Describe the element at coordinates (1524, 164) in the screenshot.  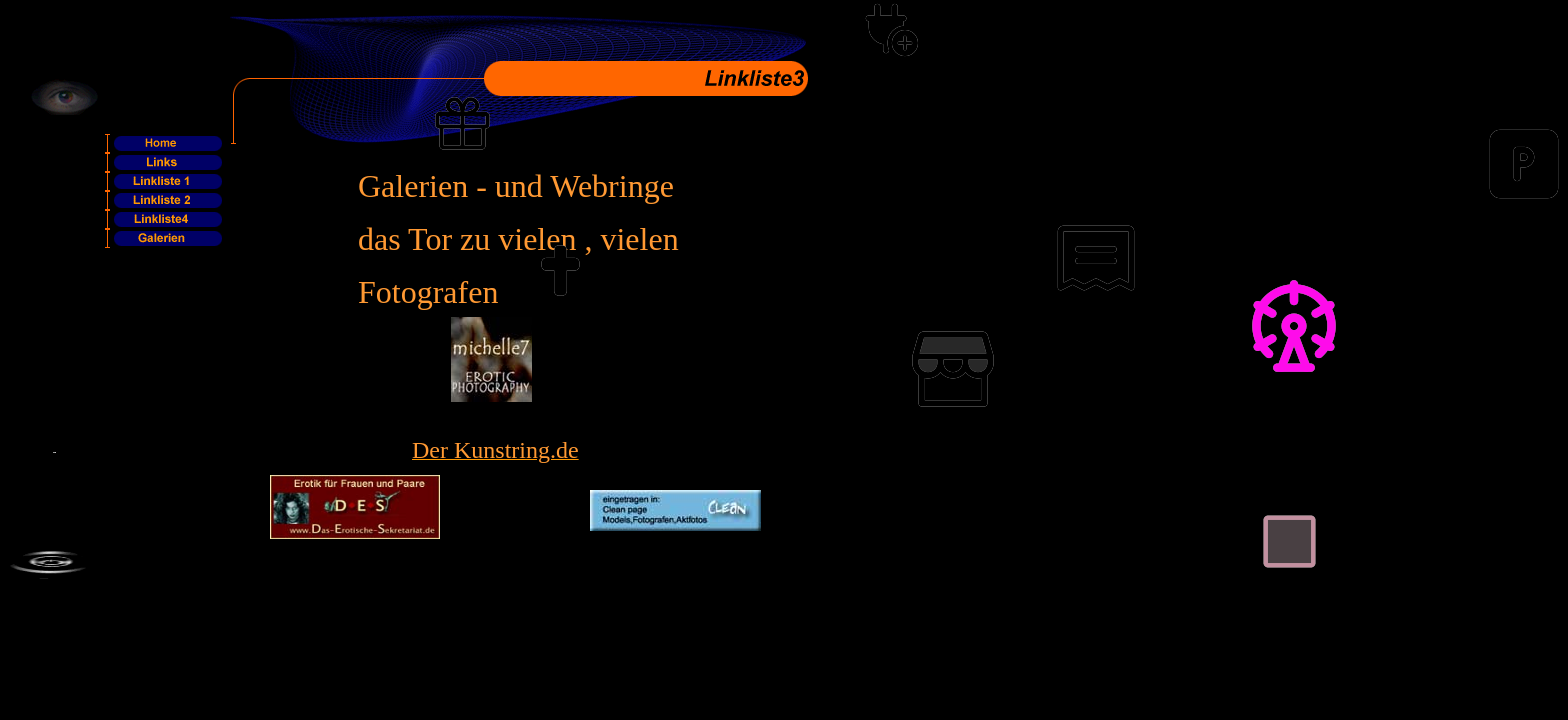
I see `parking location or availability` at that location.